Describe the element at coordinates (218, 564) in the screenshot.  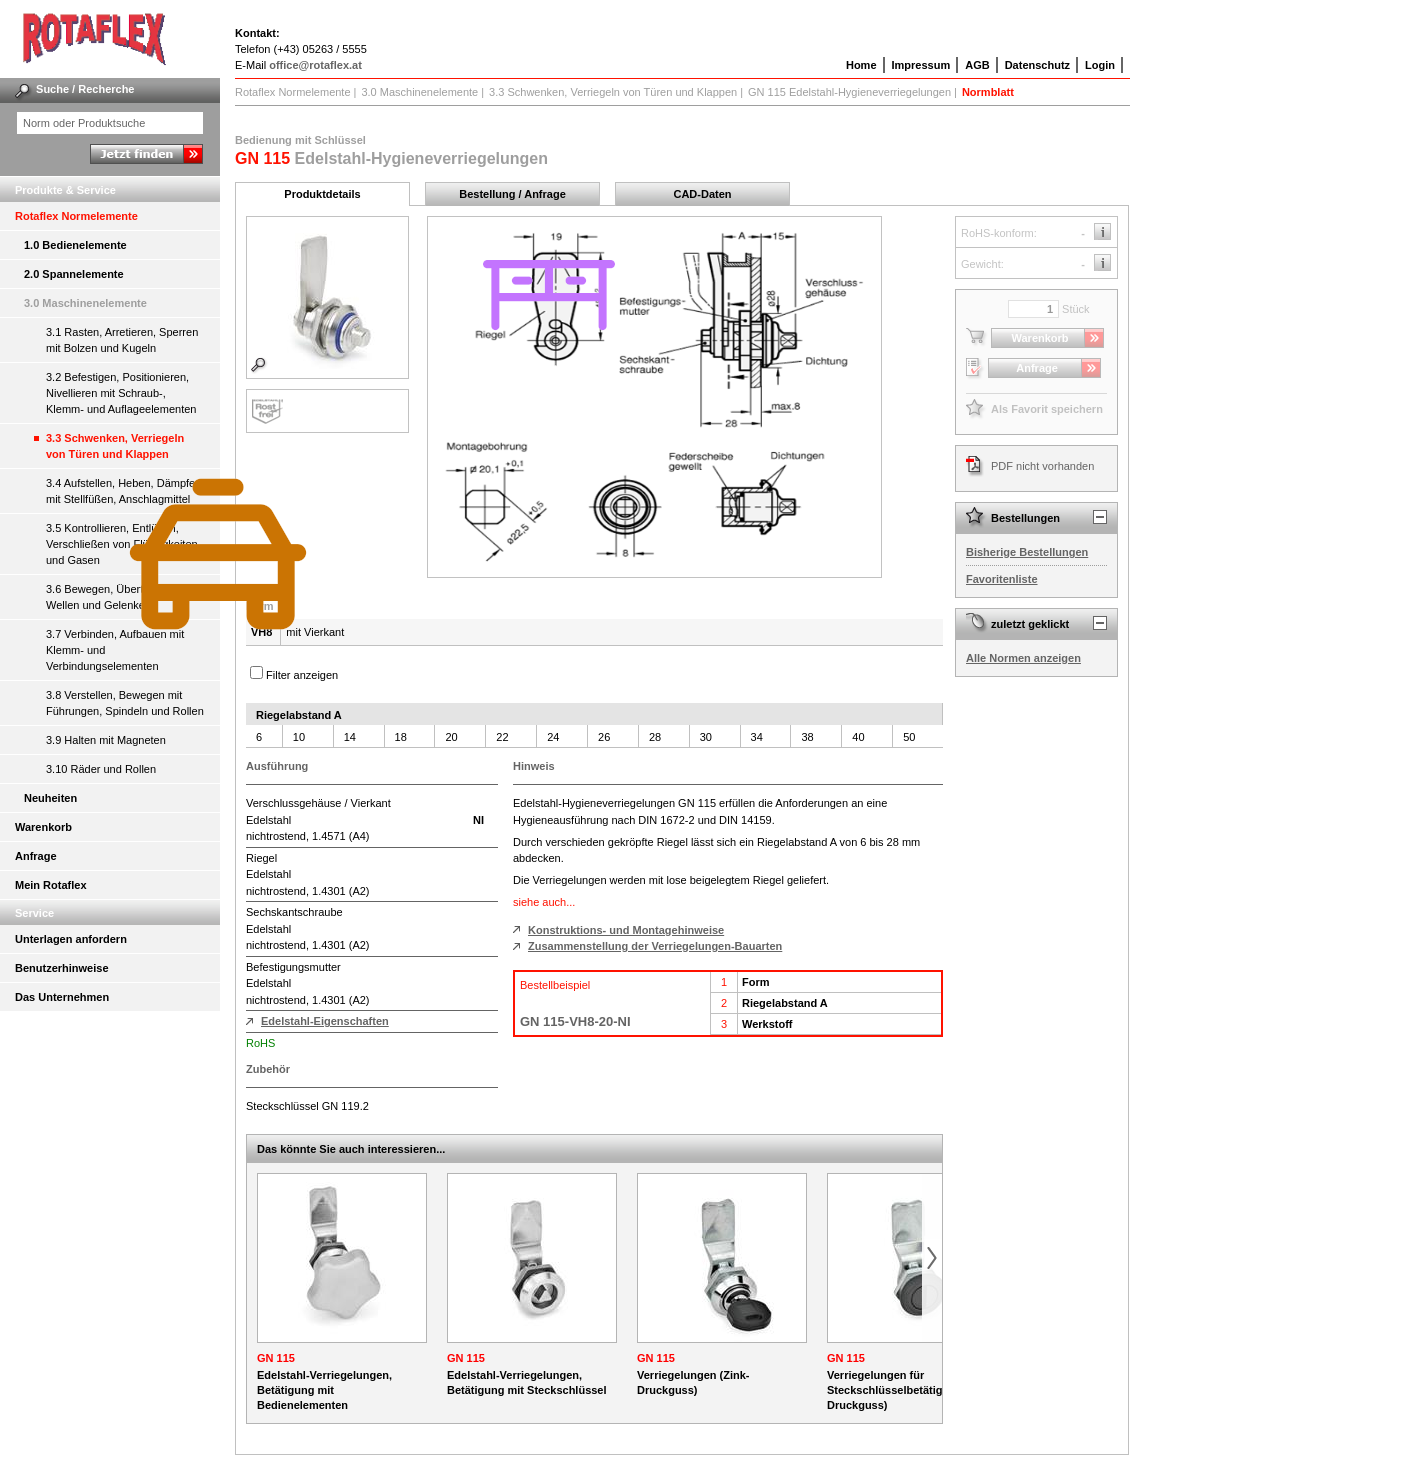
I see `report an emergency or contact police` at that location.